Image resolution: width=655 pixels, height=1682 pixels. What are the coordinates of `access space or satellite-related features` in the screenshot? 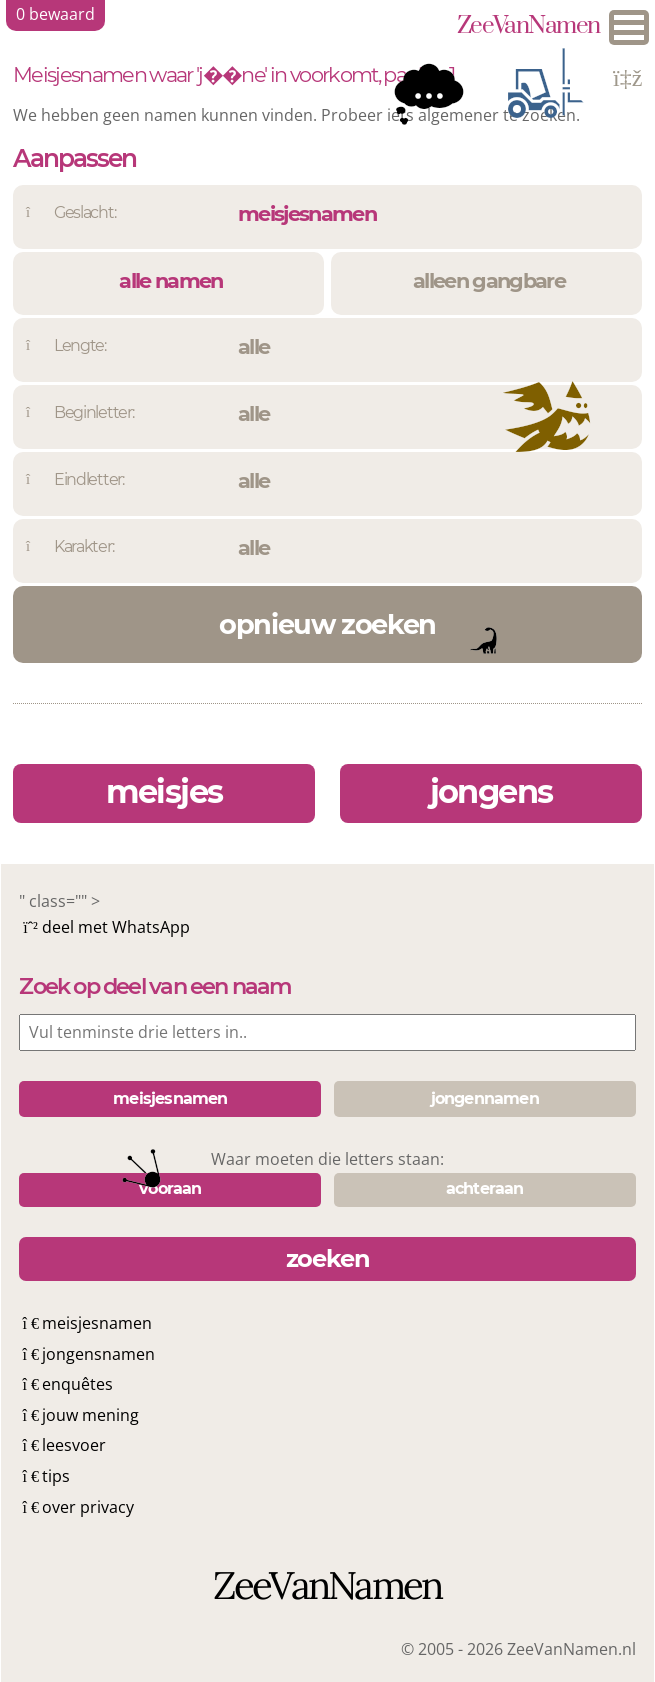 It's located at (141, 1168).